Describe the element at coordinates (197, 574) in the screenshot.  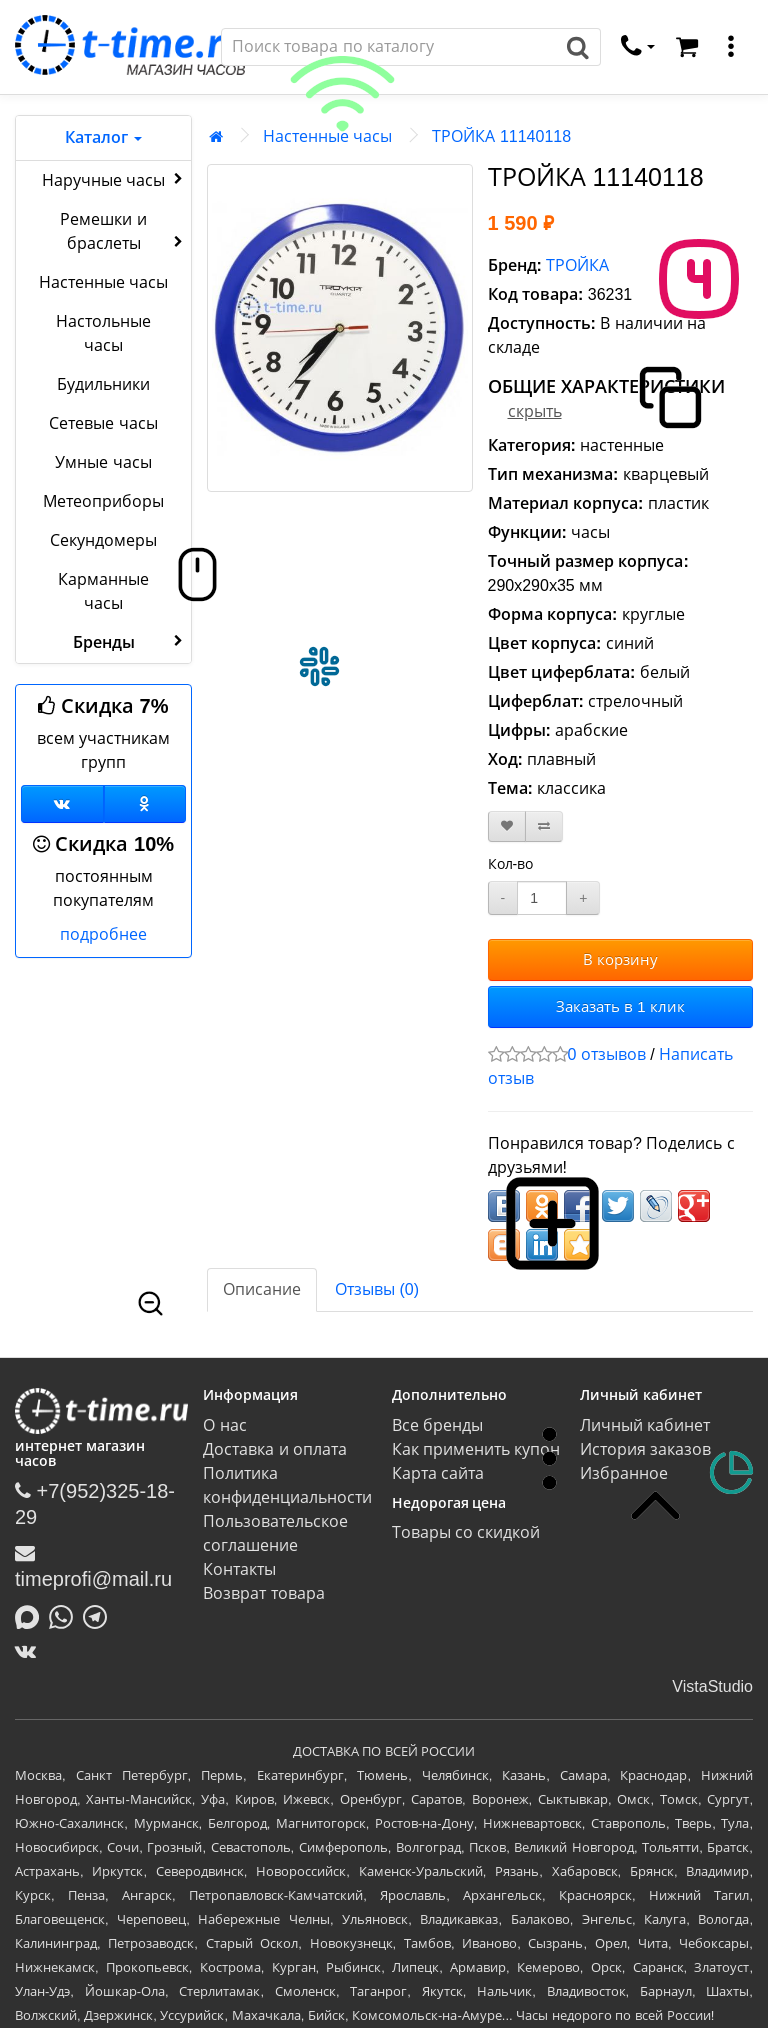
I see `indicates mouse input or cursor control` at that location.